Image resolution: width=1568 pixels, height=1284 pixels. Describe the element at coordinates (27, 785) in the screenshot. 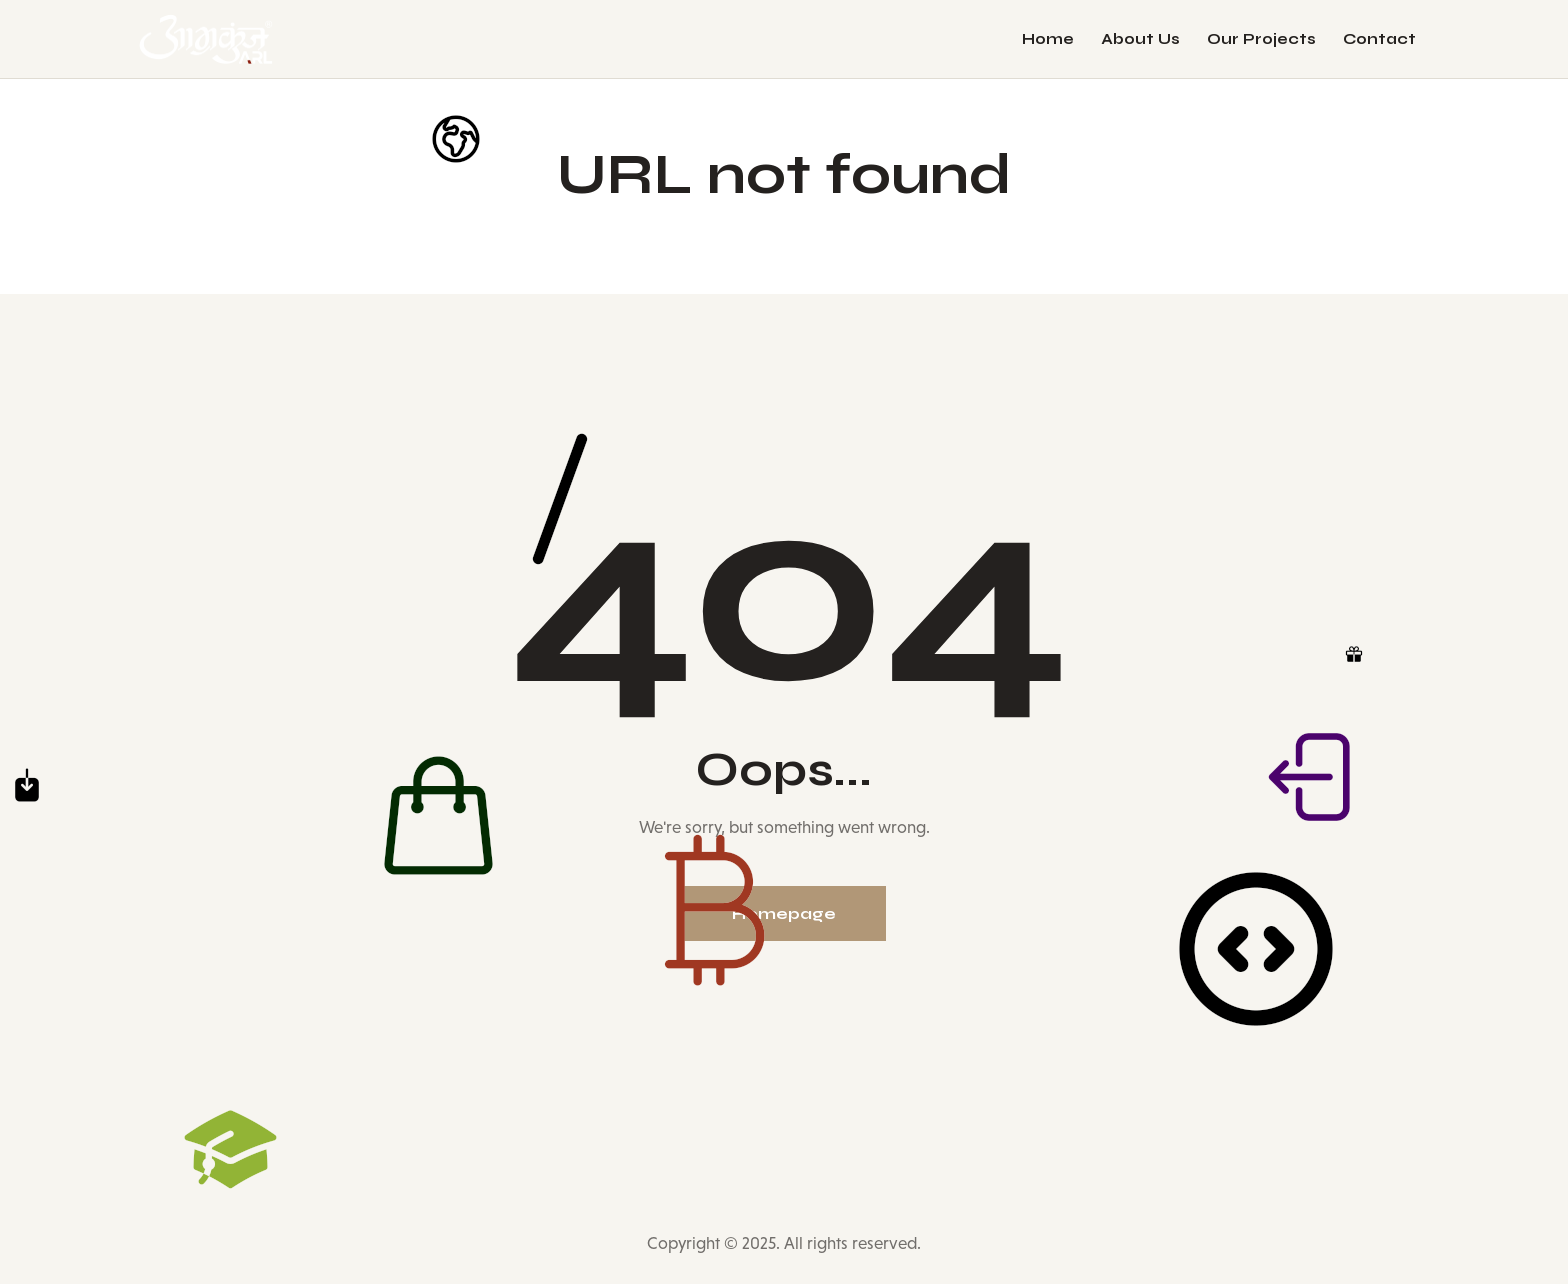

I see `download file to device` at that location.